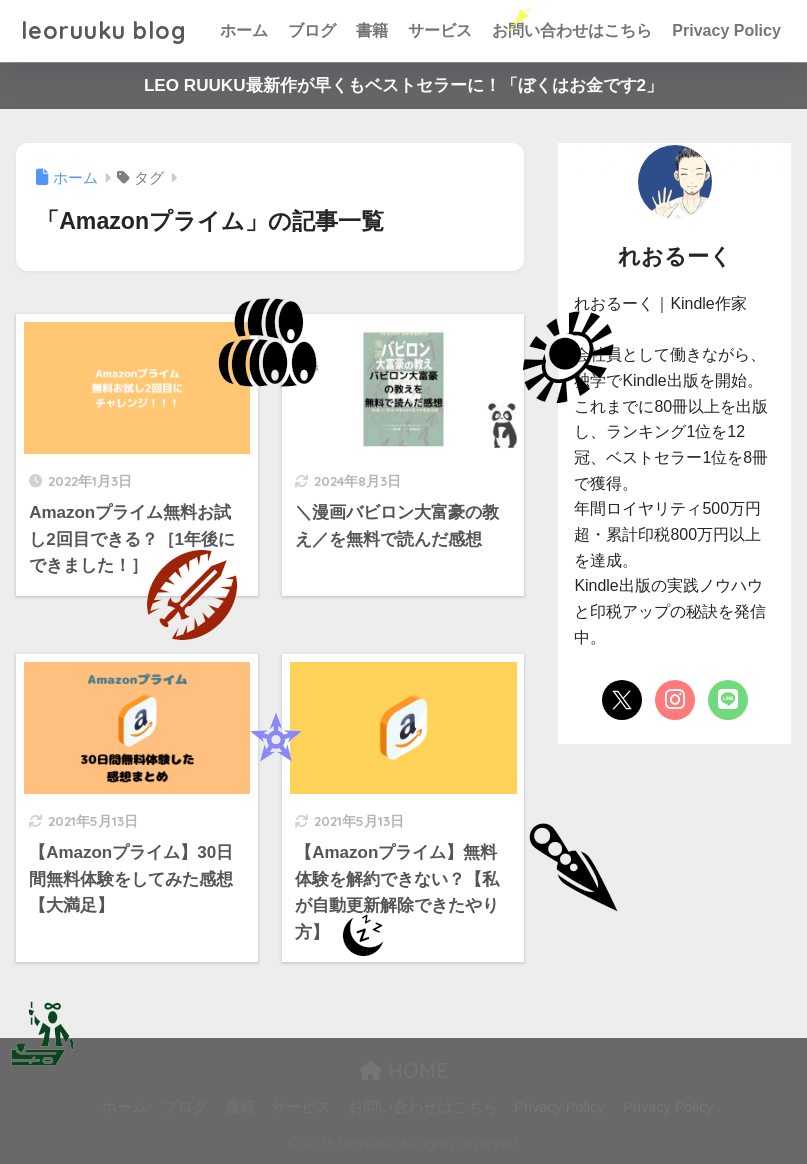  What do you see at coordinates (276, 737) in the screenshot?
I see `throwing star weapon in a game inventory` at bounding box center [276, 737].